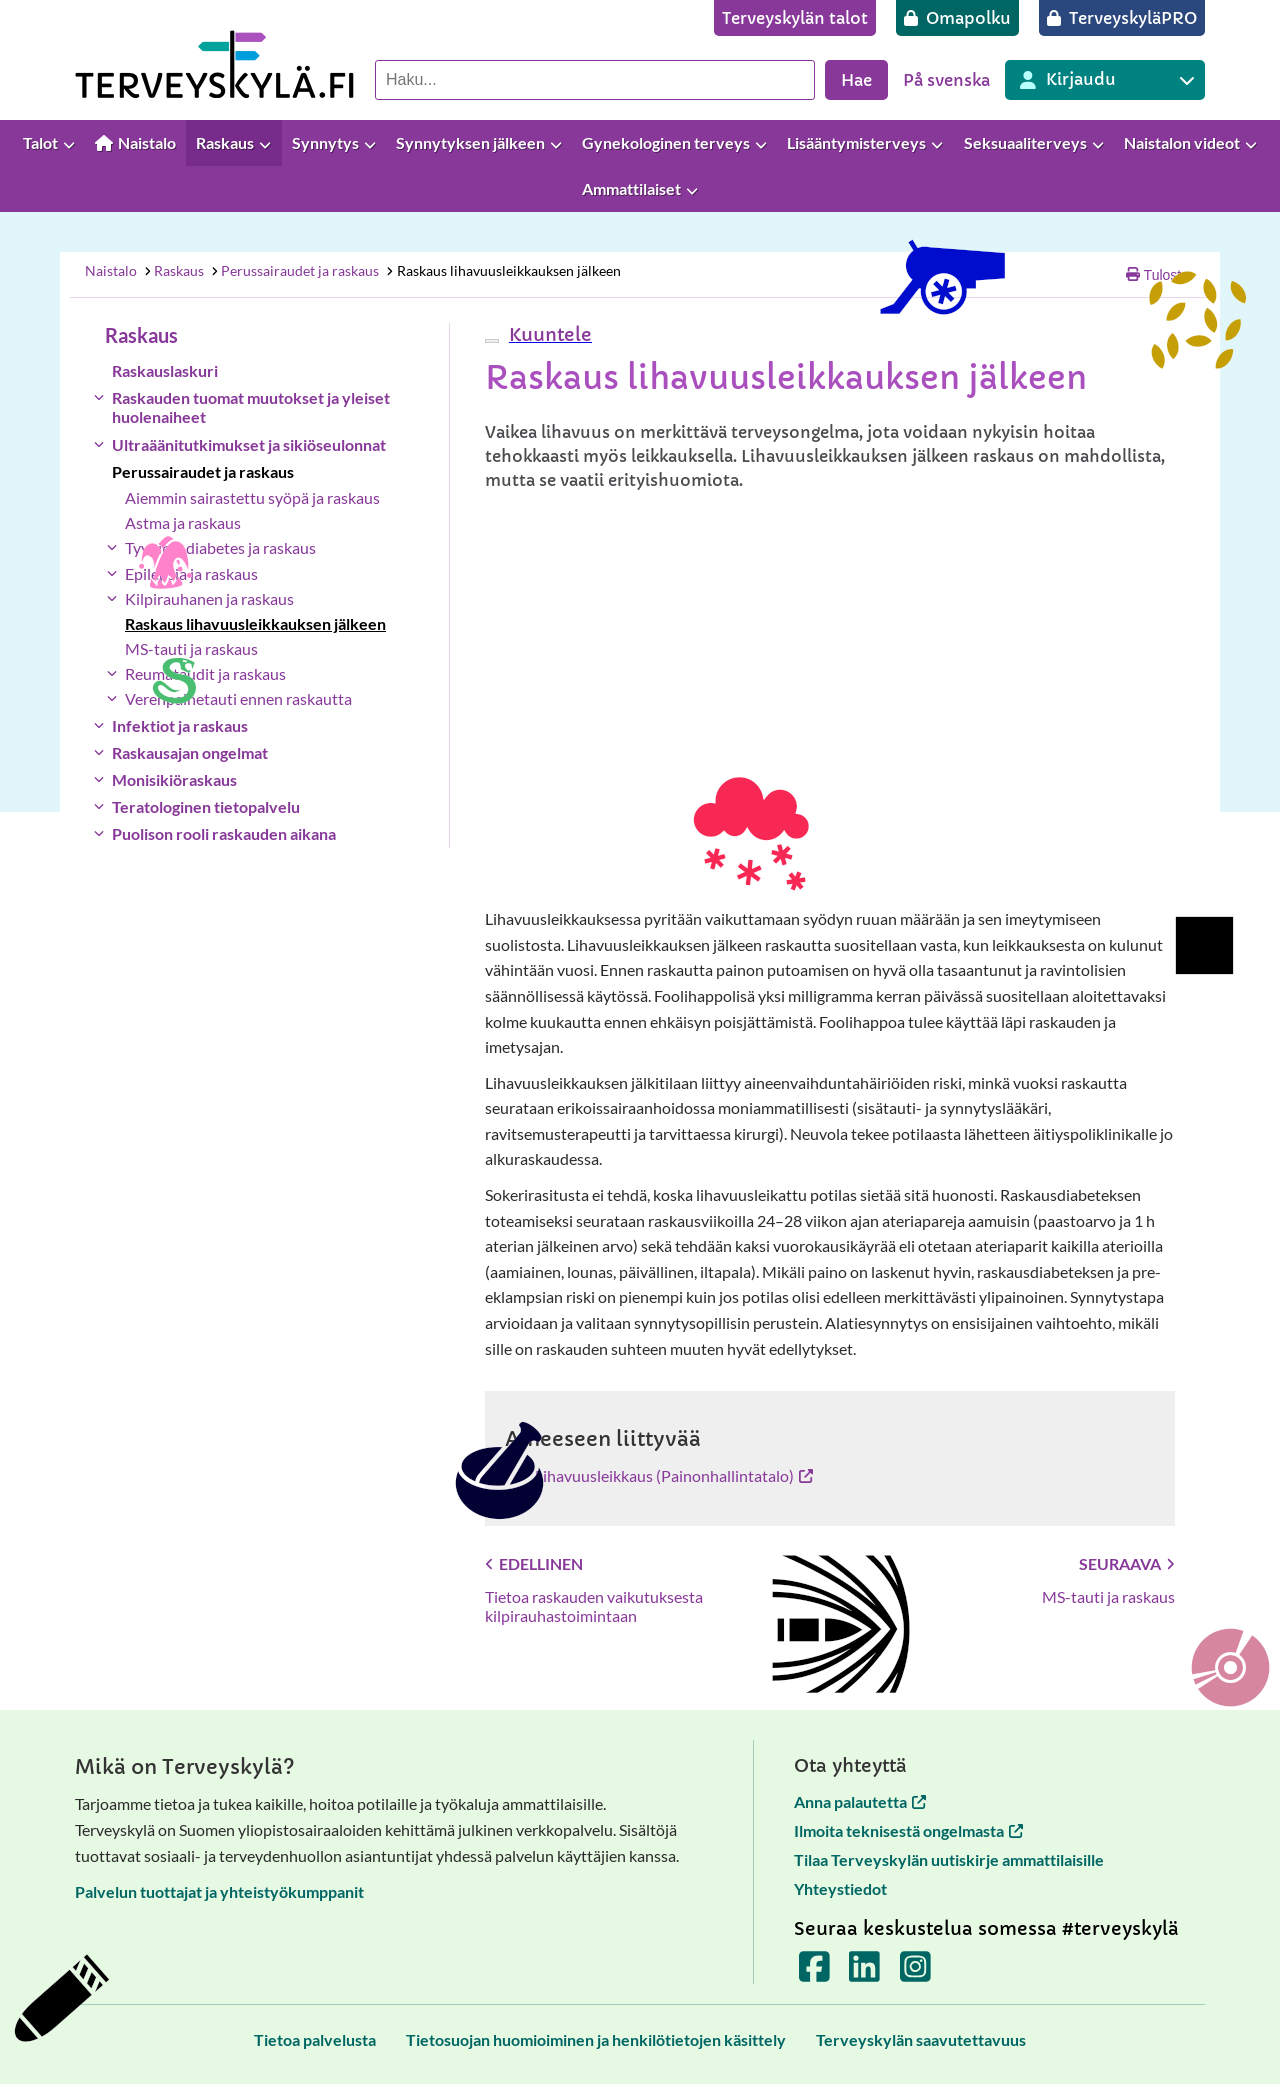 The width and height of the screenshot is (1280, 2084). Describe the element at coordinates (165, 562) in the screenshot. I see `access joke or humor features` at that location.